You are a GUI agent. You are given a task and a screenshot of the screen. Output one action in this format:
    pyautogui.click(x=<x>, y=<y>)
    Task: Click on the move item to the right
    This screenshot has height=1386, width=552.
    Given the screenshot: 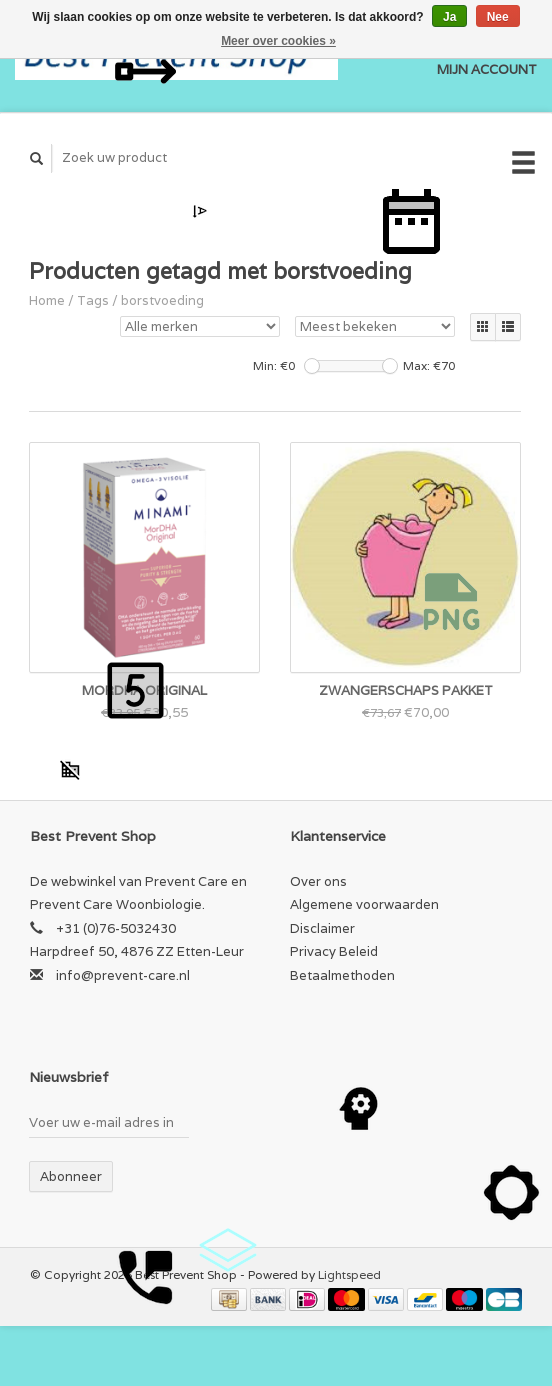 What is the action you would take?
    pyautogui.click(x=145, y=71)
    